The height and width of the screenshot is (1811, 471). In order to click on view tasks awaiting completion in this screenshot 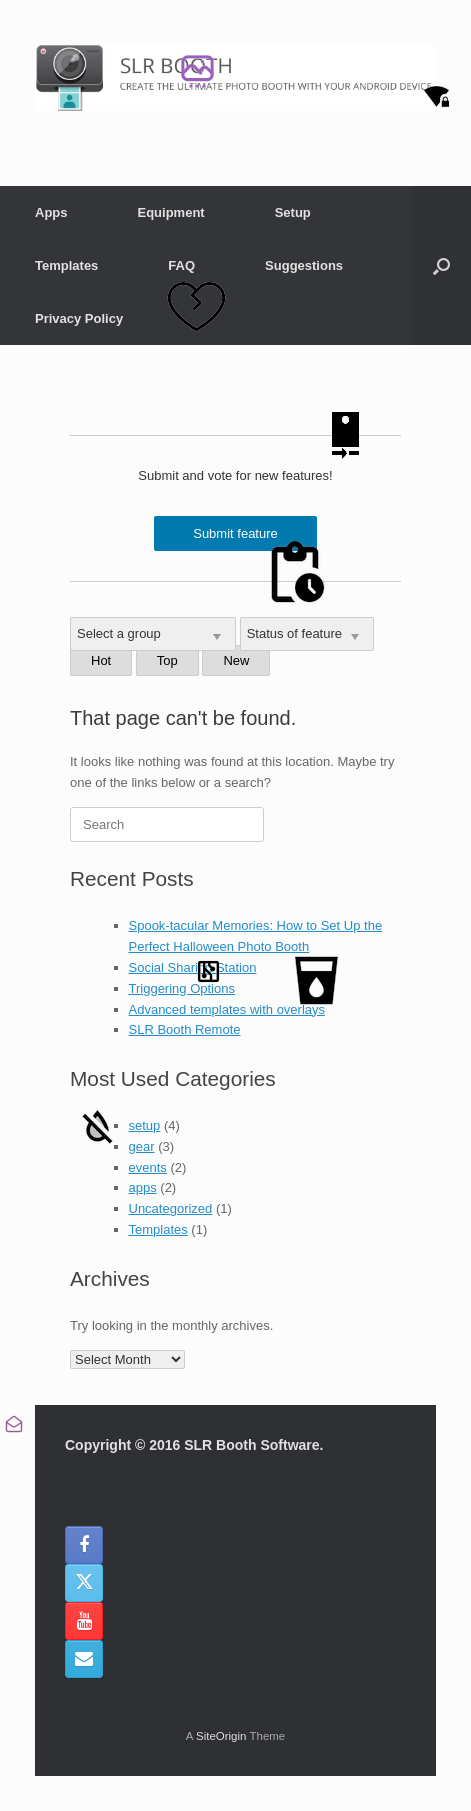, I will do `click(295, 573)`.